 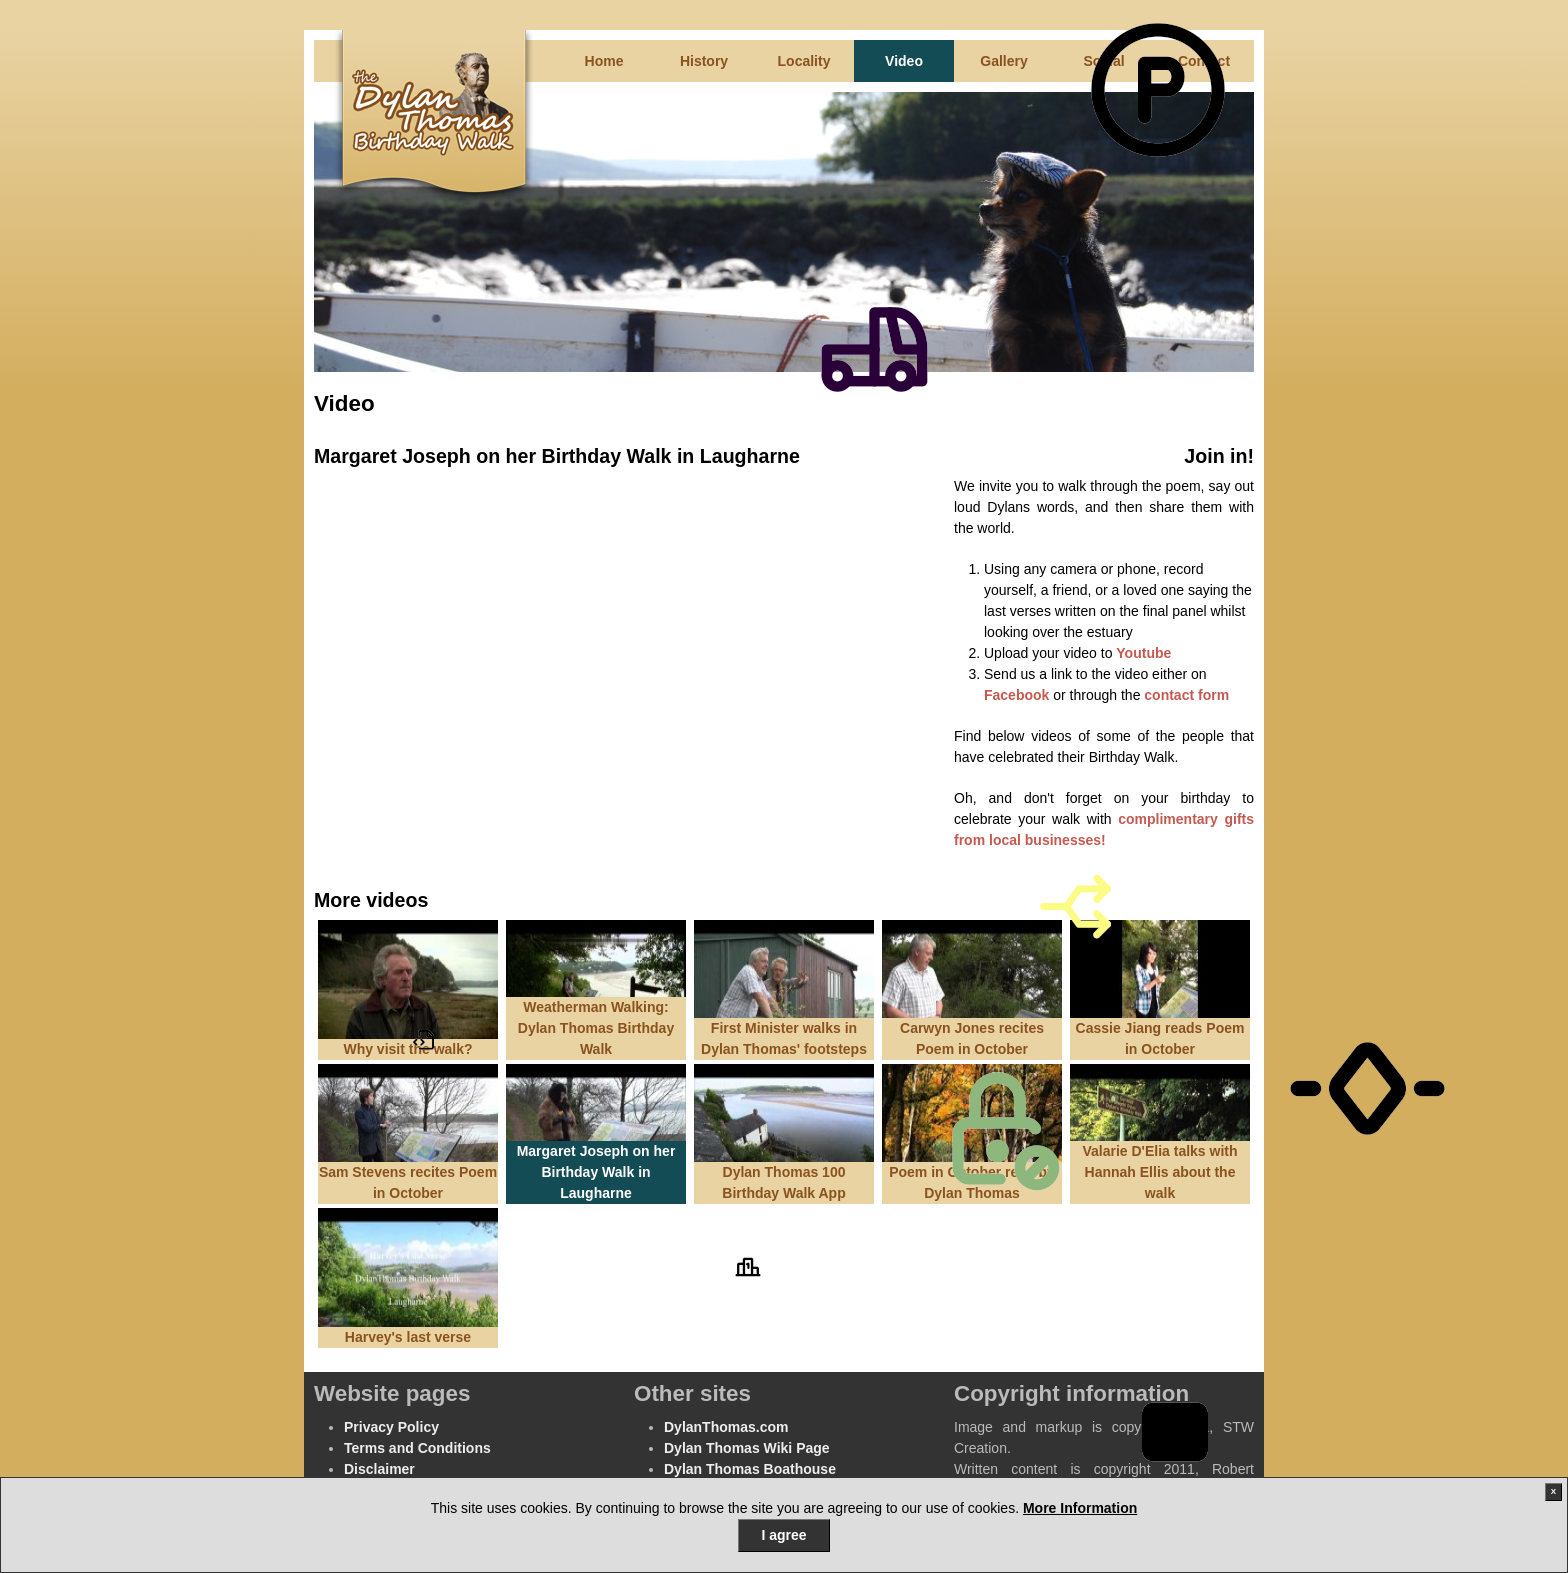 I want to click on cancel or revoke access permissions, so click(x=997, y=1128).